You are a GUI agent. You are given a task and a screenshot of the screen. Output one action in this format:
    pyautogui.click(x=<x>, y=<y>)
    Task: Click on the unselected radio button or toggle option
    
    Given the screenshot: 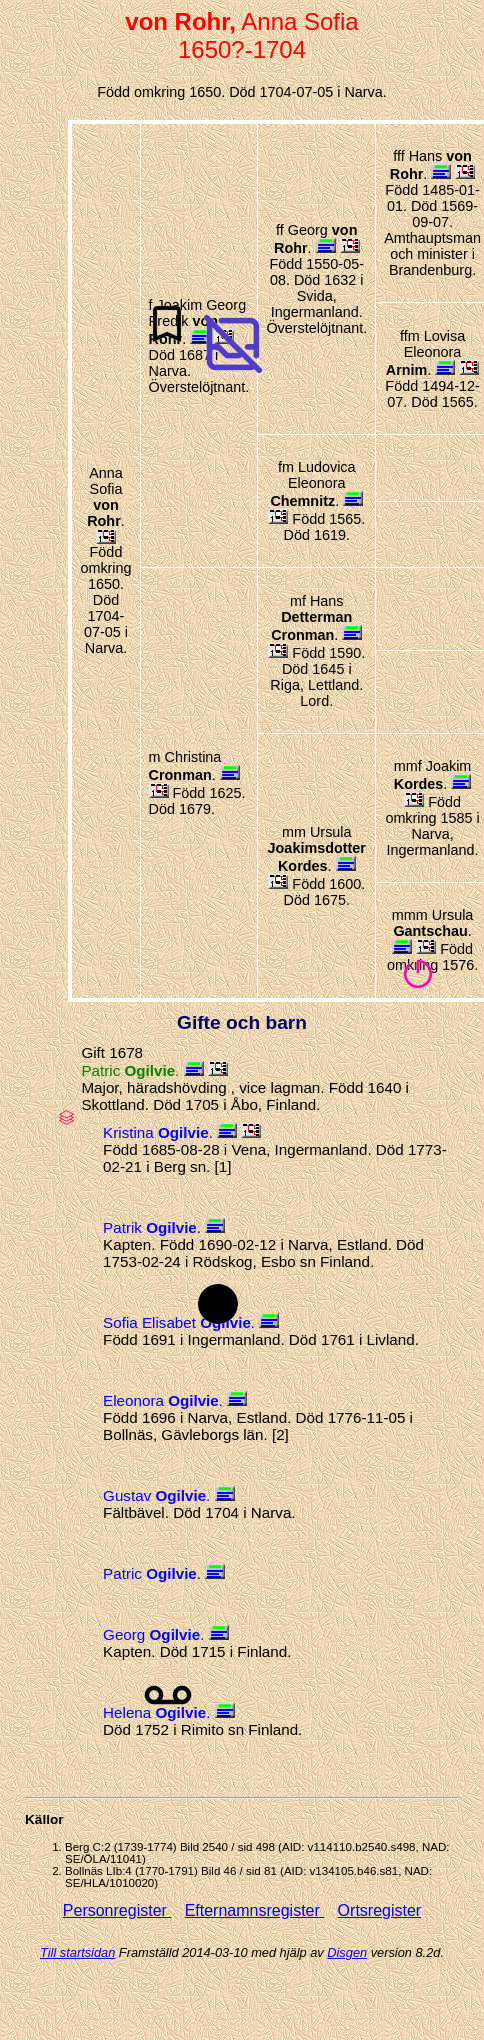 What is the action you would take?
    pyautogui.click(x=218, y=1304)
    